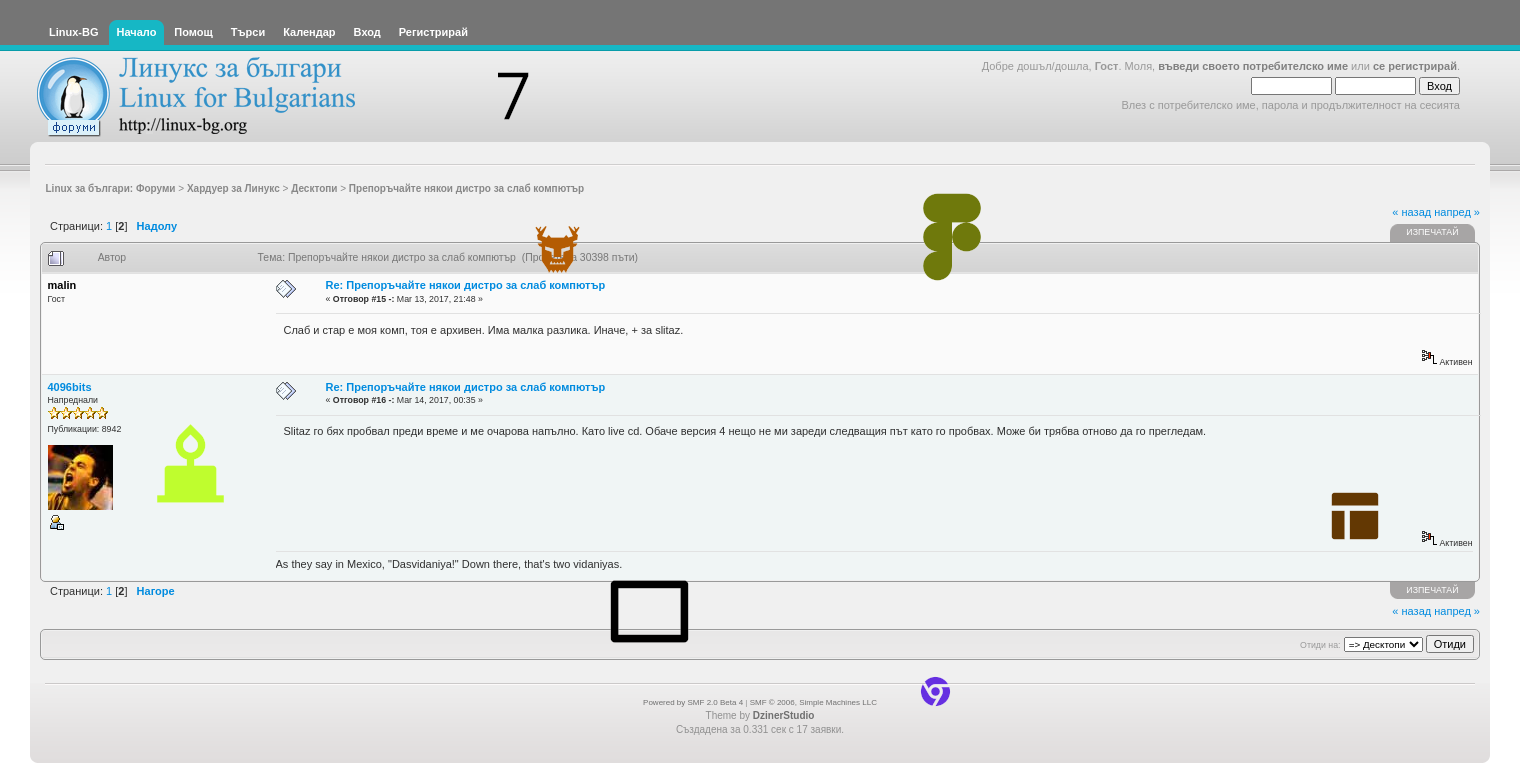 The width and height of the screenshot is (1520, 783). Describe the element at coordinates (649, 611) in the screenshot. I see `draw a rectangle shape` at that location.